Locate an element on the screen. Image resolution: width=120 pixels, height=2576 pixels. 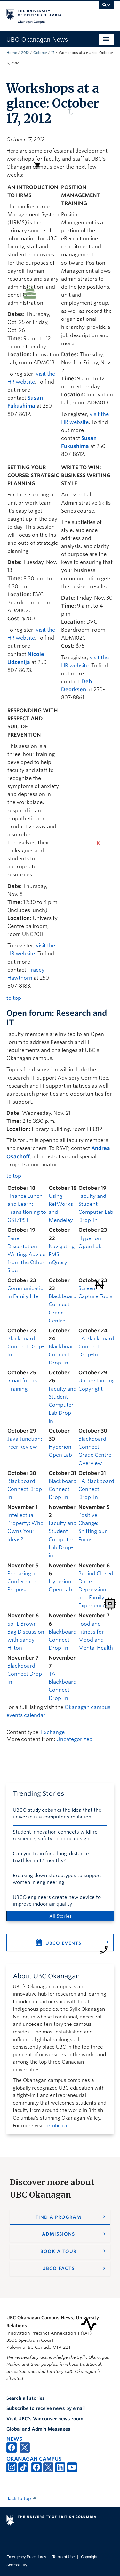
skip to previous track is located at coordinates (99, 843).